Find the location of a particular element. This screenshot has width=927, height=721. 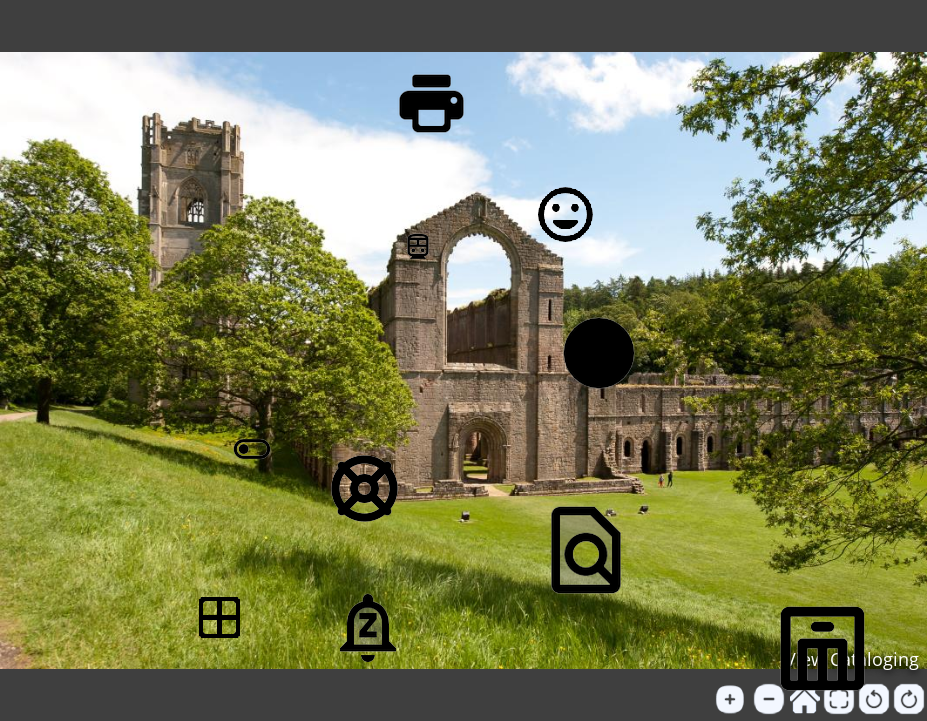

get subway or metro directions is located at coordinates (418, 247).